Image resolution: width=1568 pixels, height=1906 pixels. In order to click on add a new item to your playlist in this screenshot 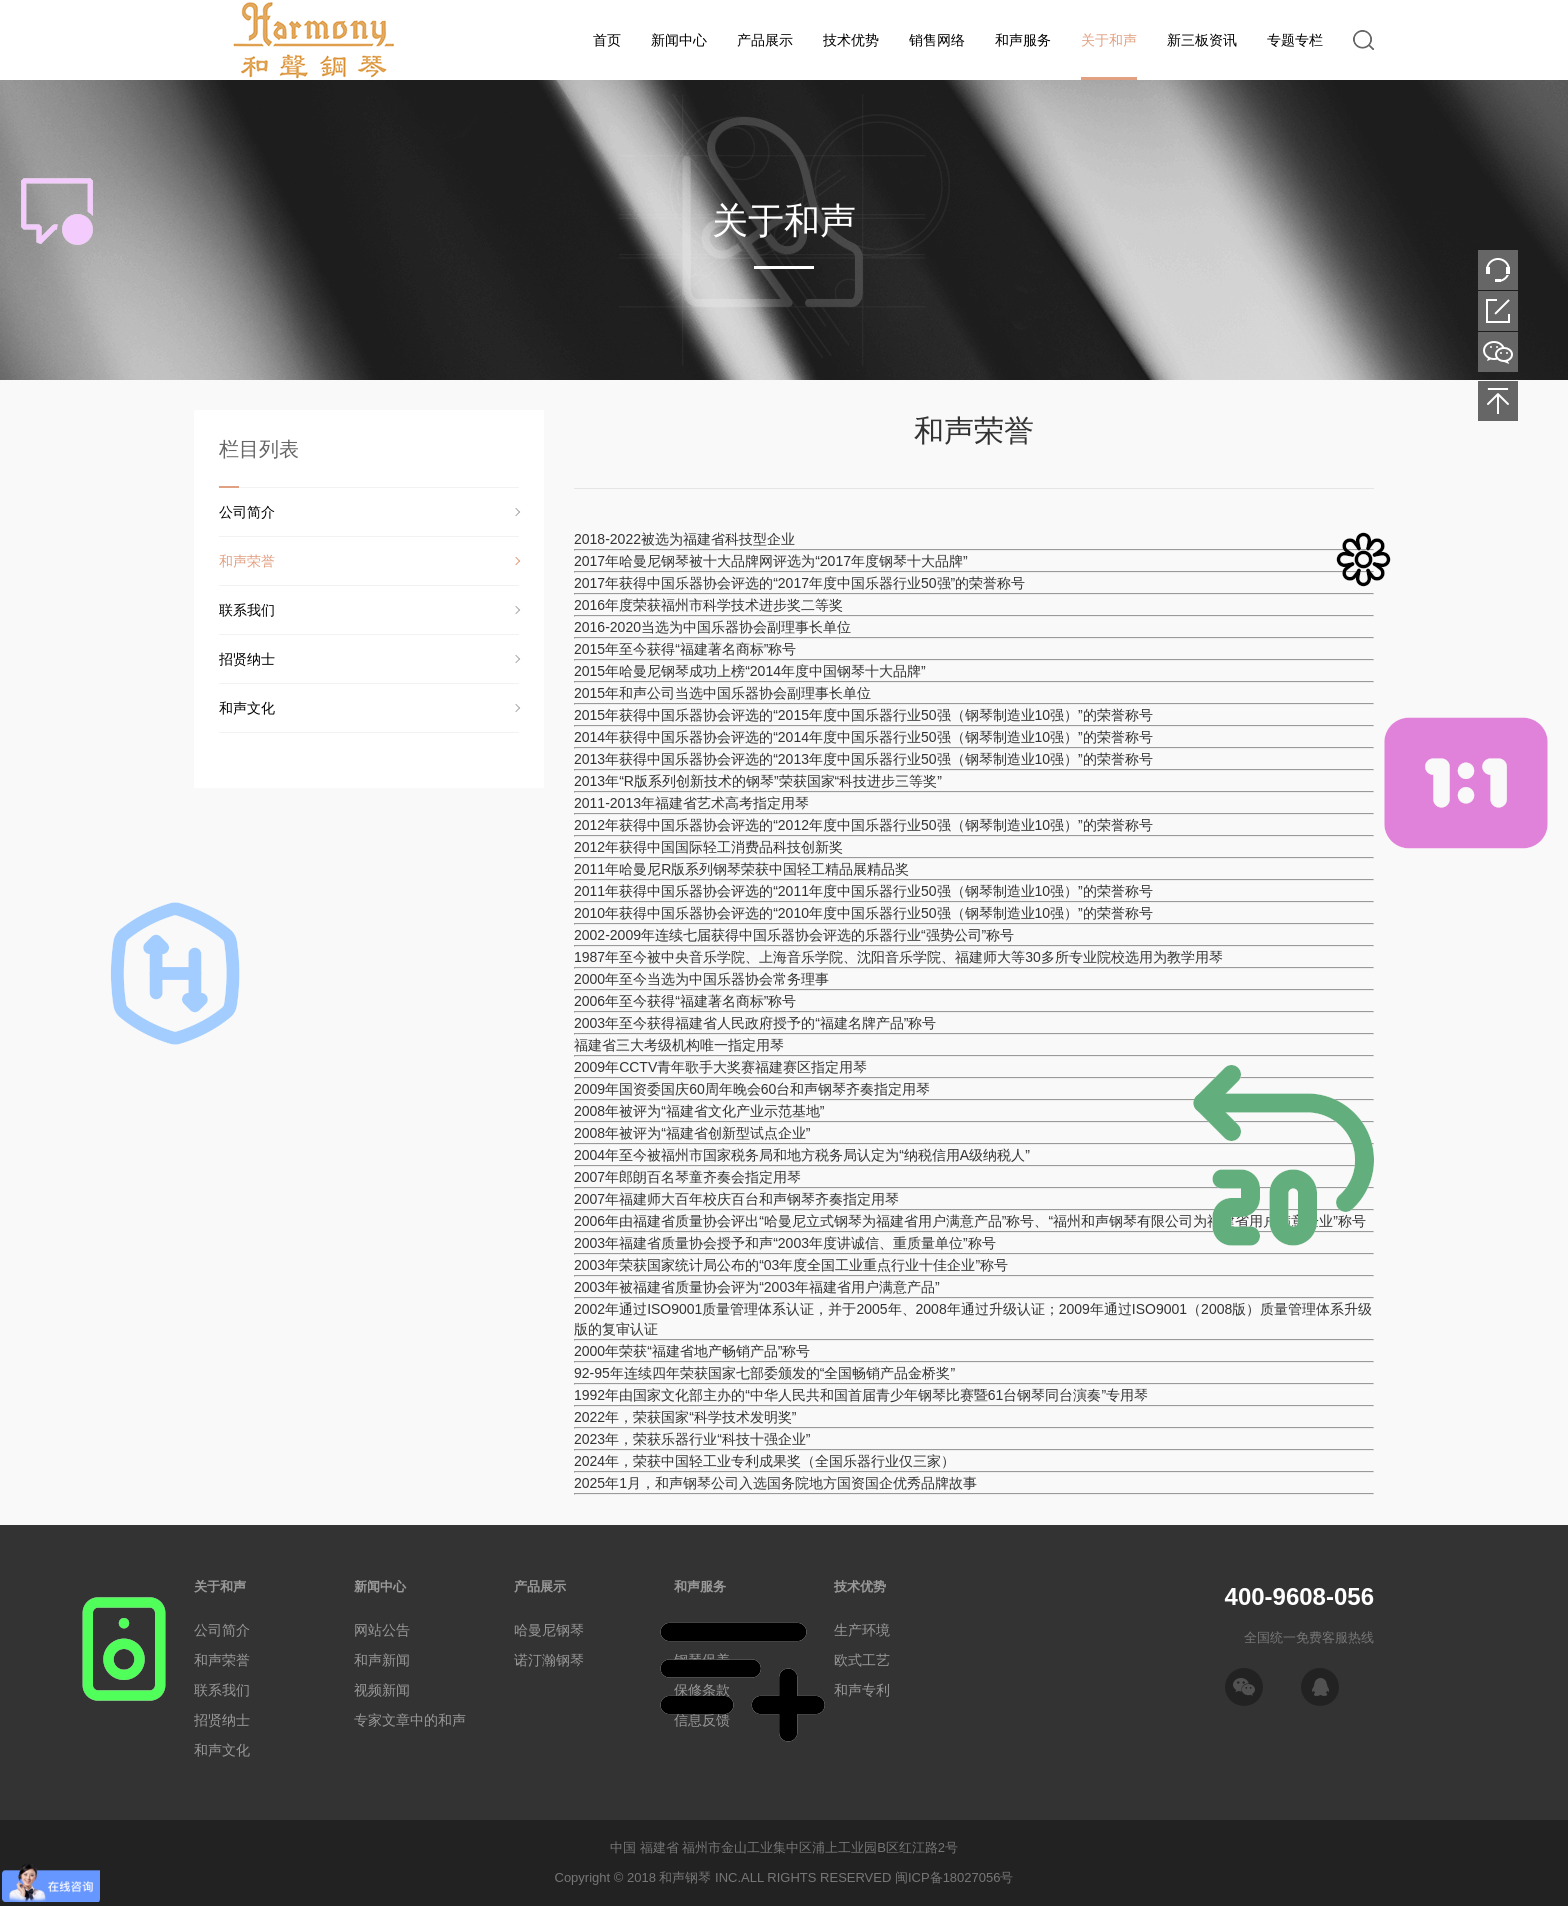, I will do `click(733, 1668)`.